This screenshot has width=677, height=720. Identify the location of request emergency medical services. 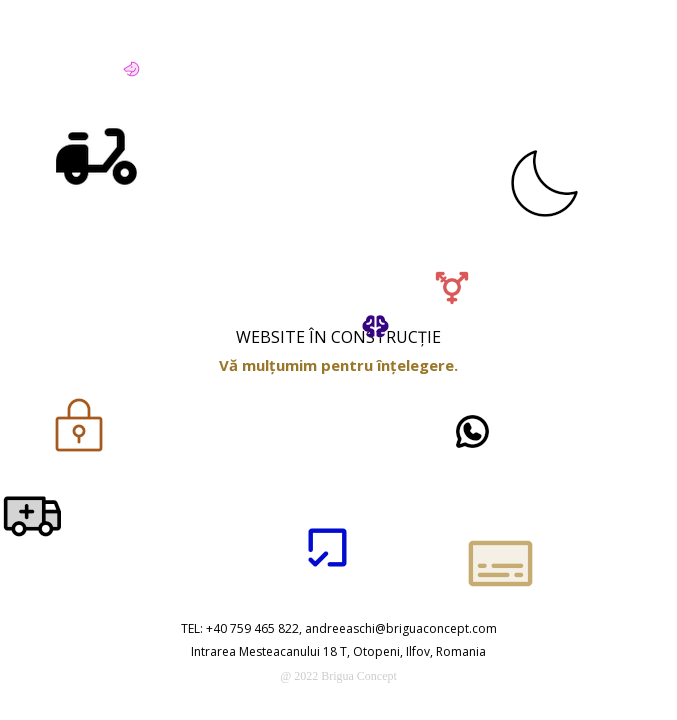
(30, 513).